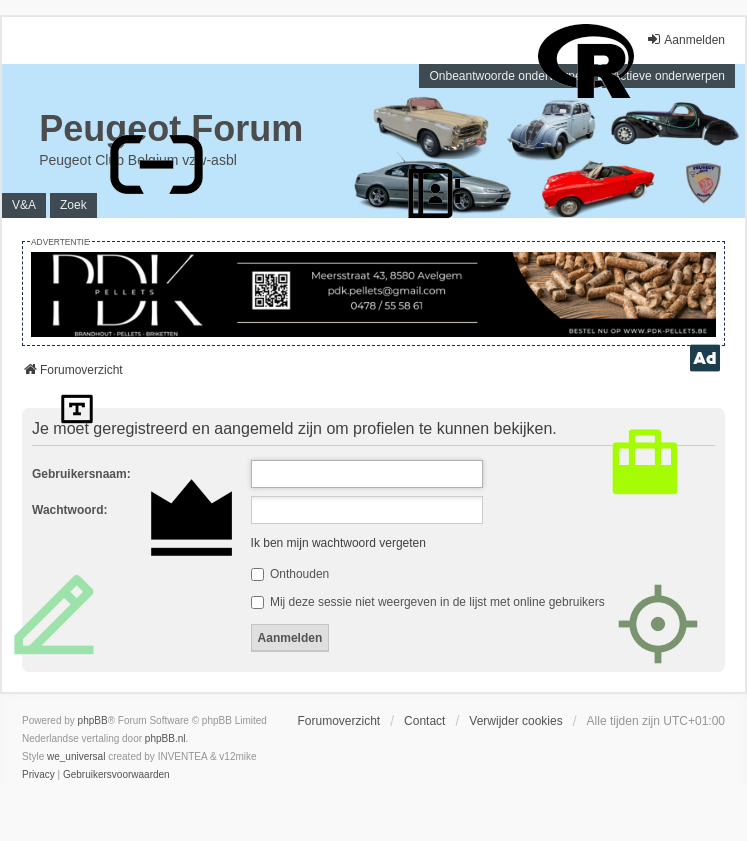 This screenshot has width=747, height=841. What do you see at coordinates (54, 615) in the screenshot?
I see `edit content or text` at bounding box center [54, 615].